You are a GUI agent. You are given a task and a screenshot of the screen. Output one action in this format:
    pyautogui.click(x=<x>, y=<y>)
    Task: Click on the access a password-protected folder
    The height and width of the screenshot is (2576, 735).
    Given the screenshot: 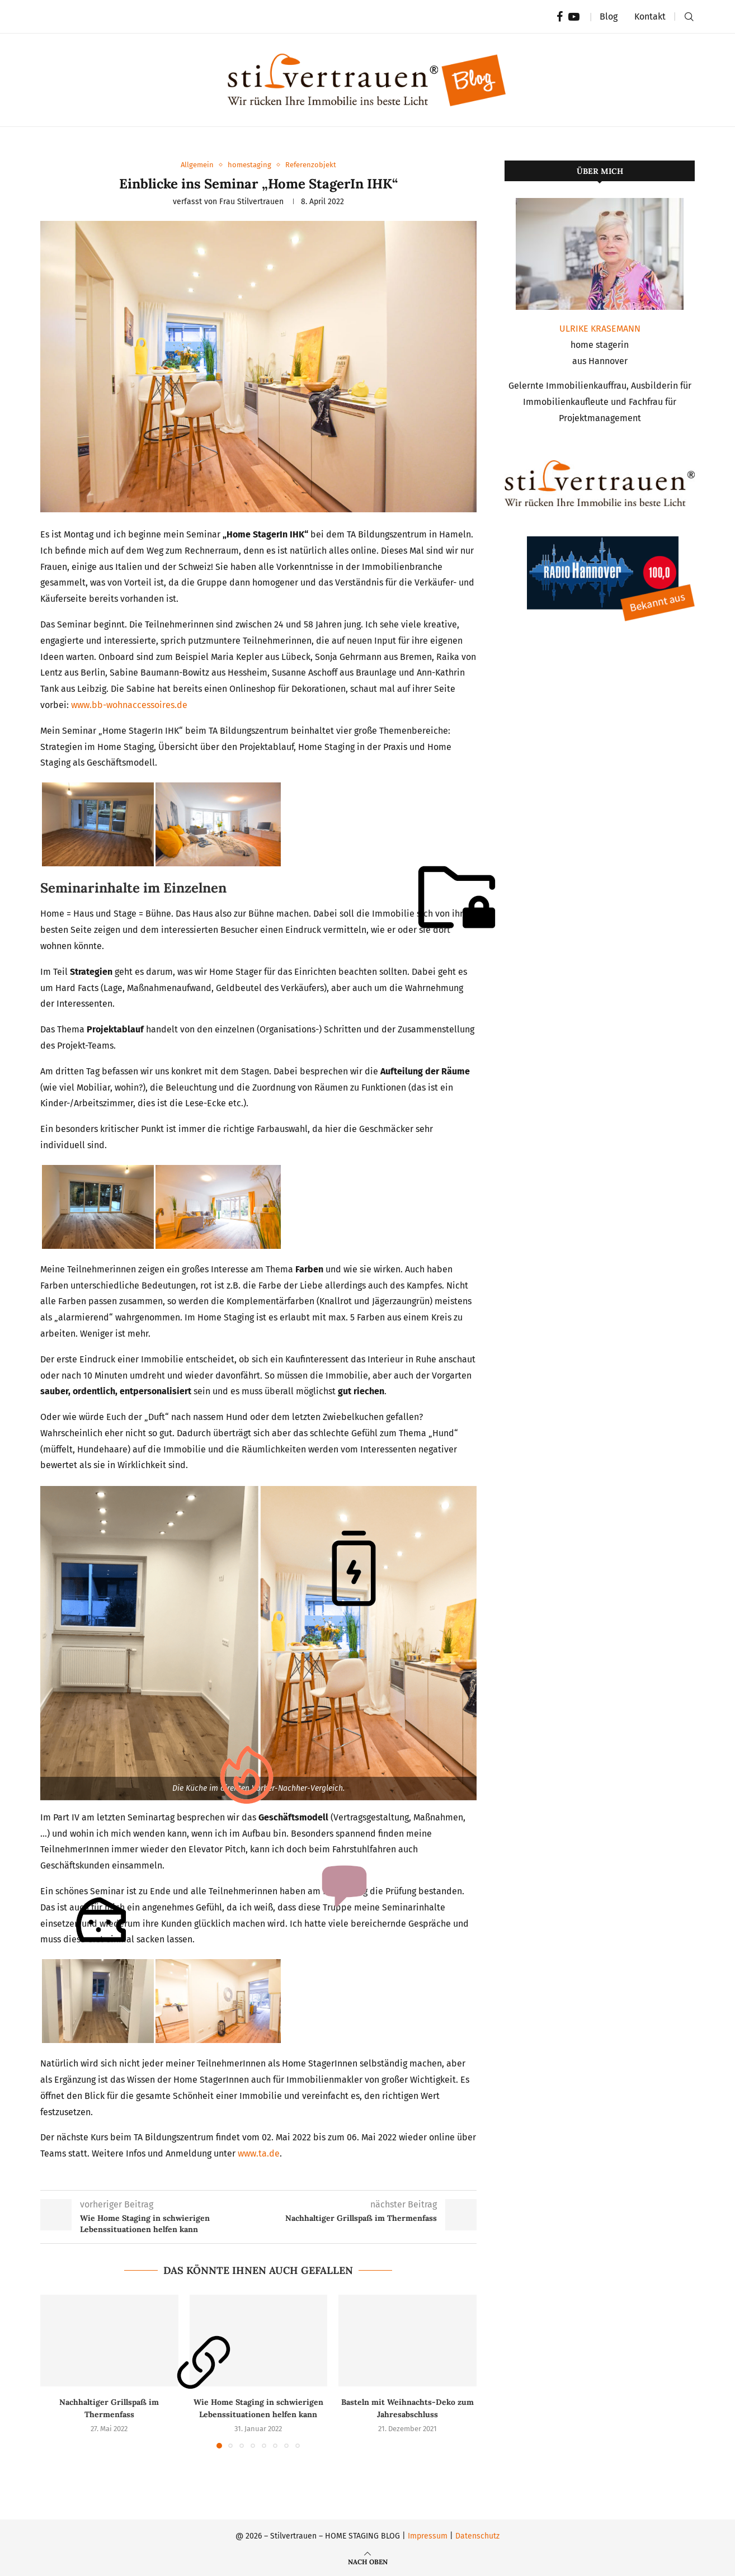 What is the action you would take?
    pyautogui.click(x=456, y=895)
    